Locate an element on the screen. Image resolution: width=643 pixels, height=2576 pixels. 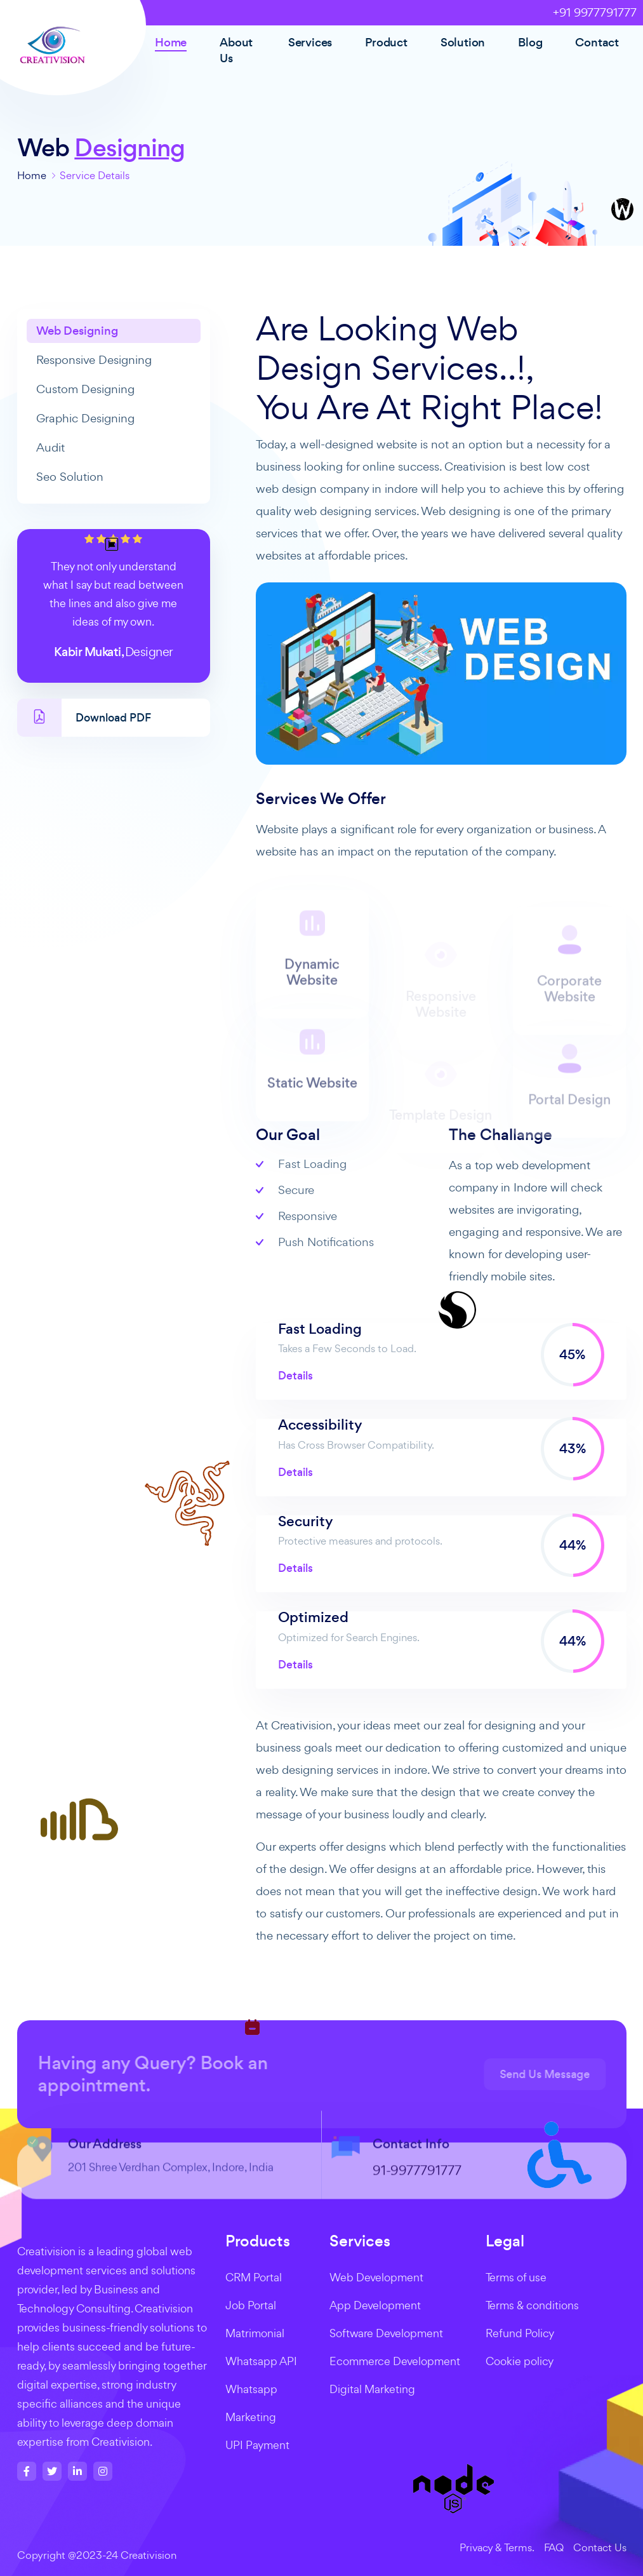
remove an event from your calendar is located at coordinates (252, 2027).